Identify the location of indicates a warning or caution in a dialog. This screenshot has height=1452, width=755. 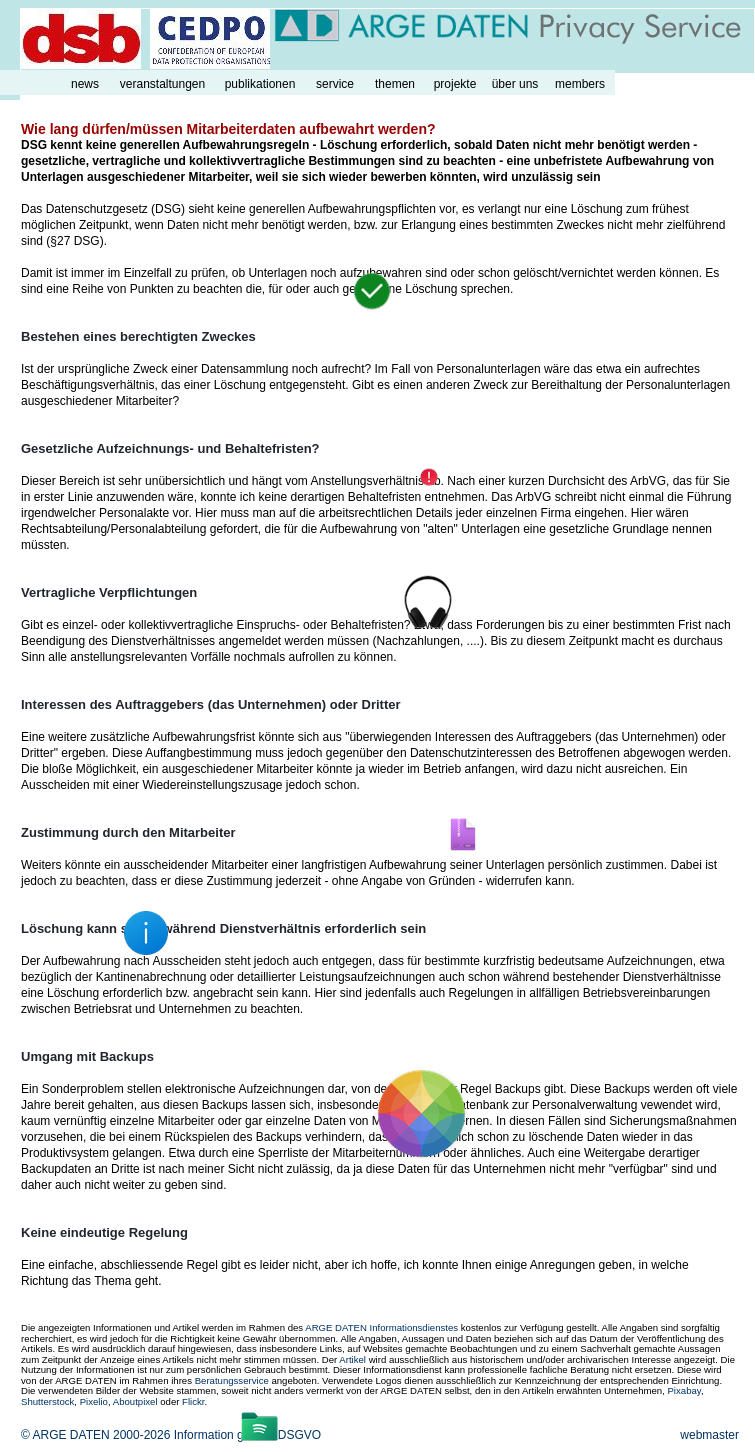
(429, 477).